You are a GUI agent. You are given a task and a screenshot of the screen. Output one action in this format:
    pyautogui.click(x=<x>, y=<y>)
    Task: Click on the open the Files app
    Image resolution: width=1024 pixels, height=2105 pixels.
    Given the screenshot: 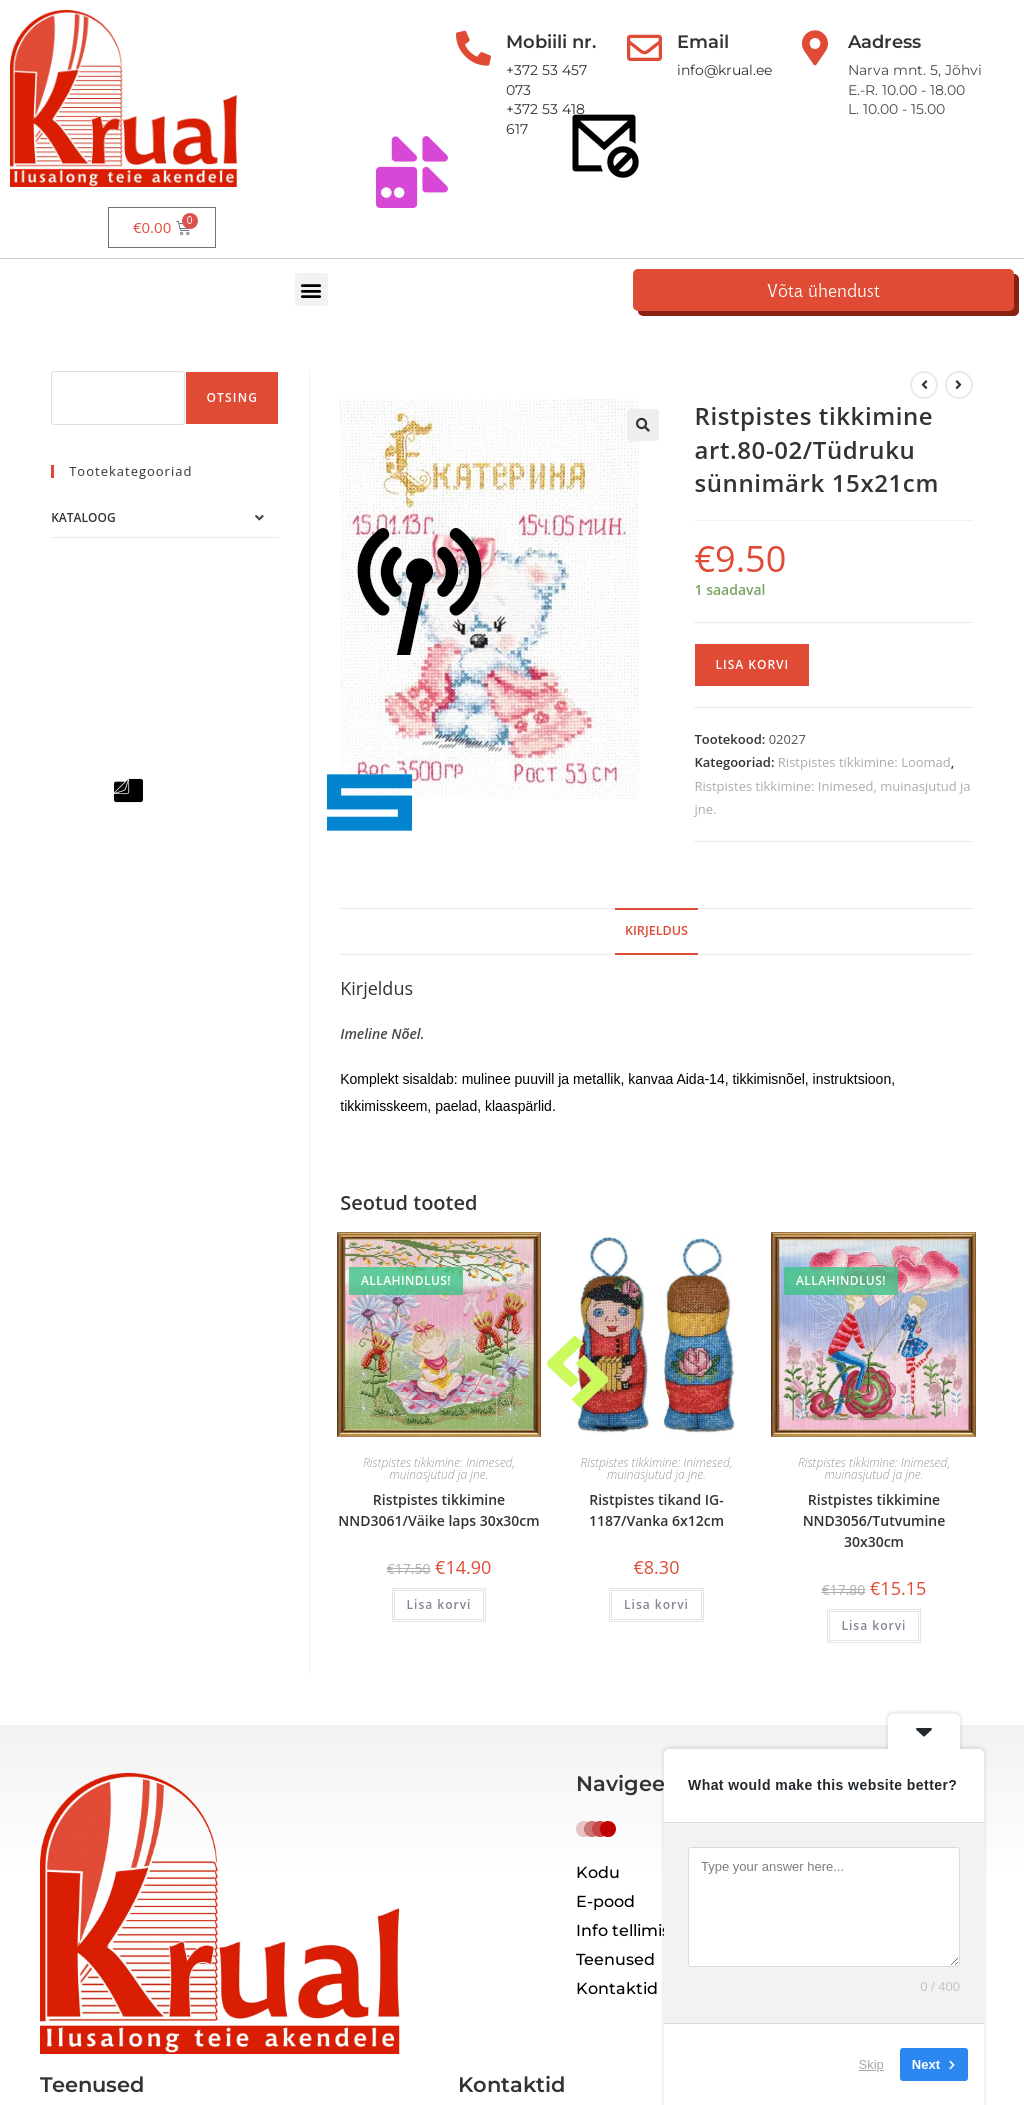 What is the action you would take?
    pyautogui.click(x=128, y=790)
    